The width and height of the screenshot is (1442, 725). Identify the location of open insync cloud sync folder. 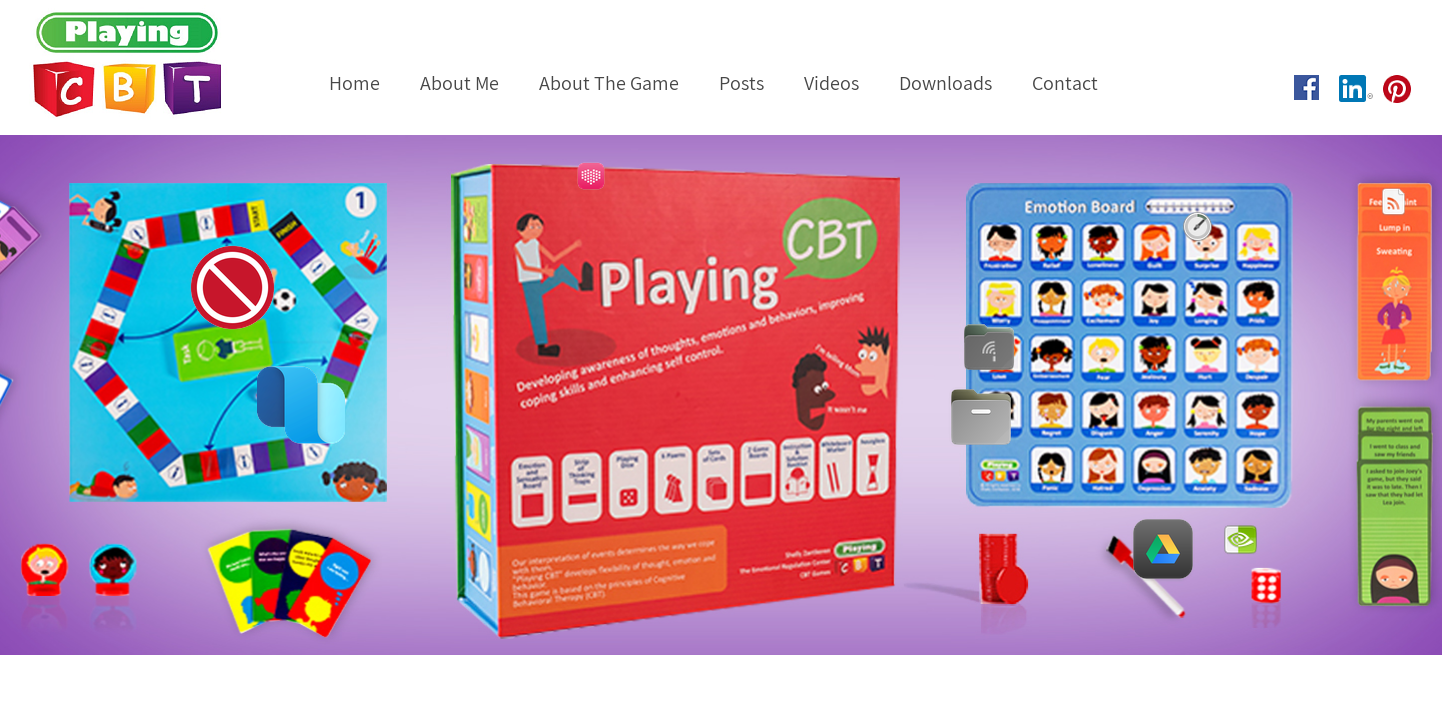
(989, 347).